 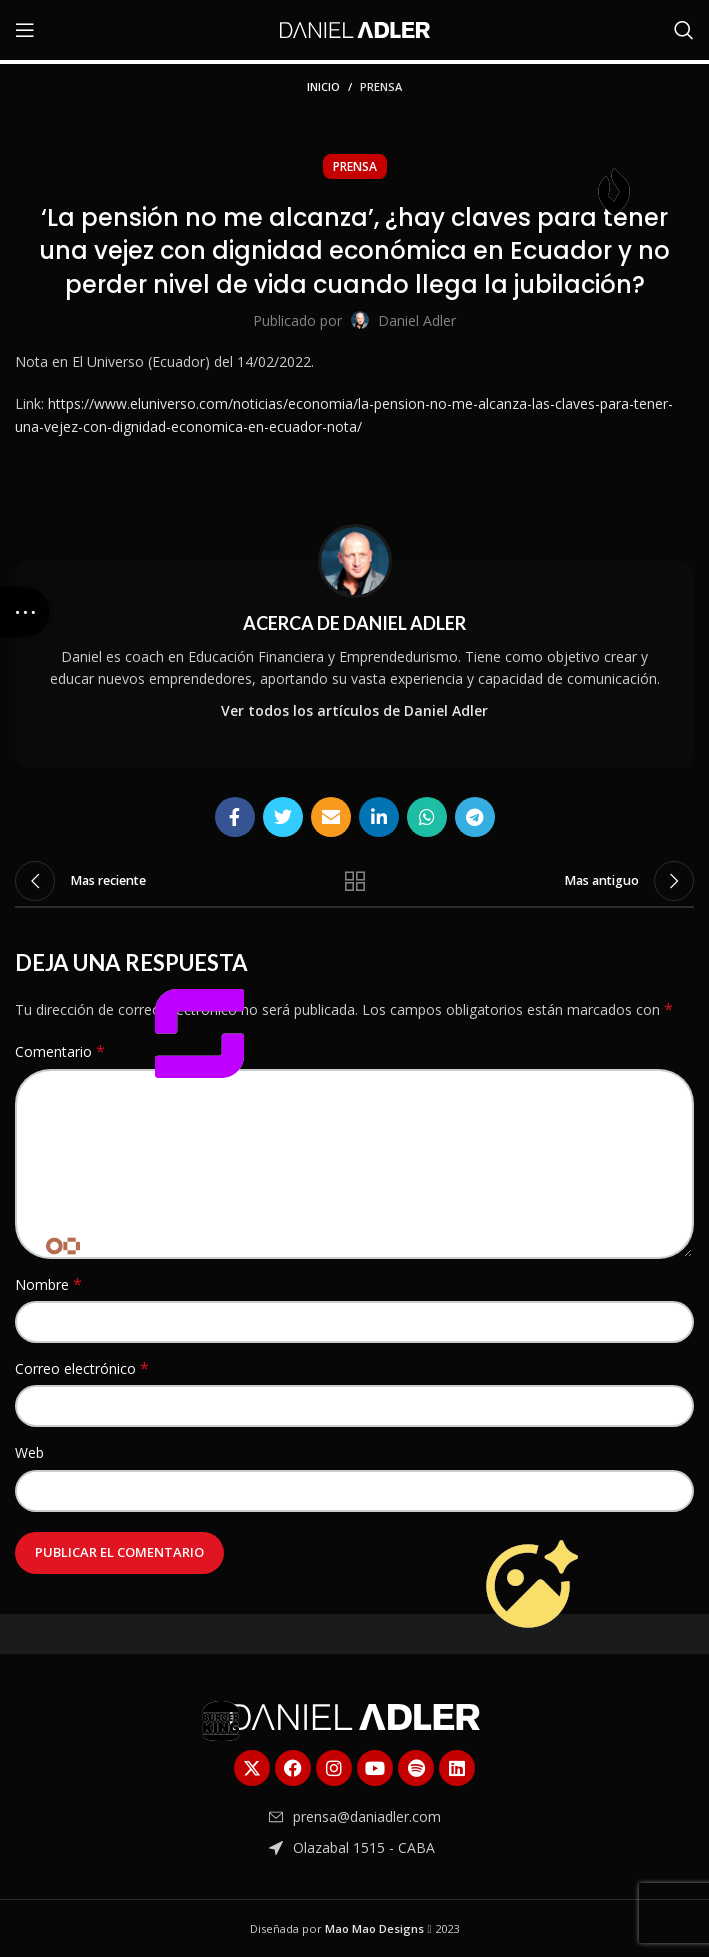 I want to click on open the Eight sleep tracking app, so click(x=63, y=1246).